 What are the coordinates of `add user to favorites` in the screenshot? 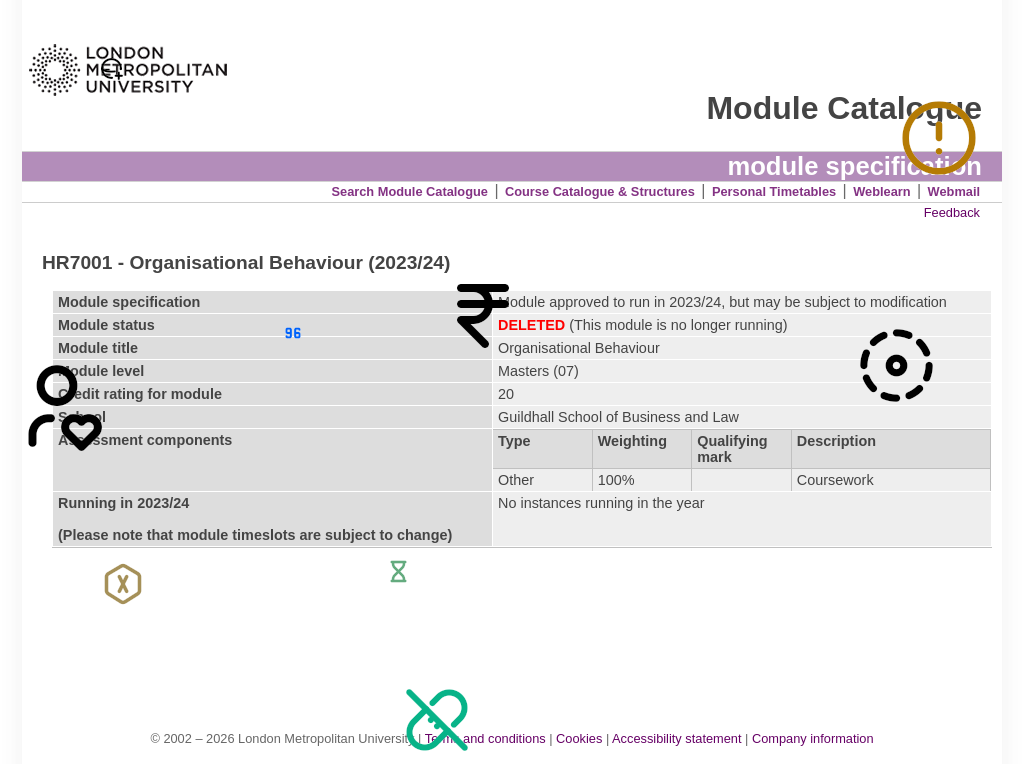 It's located at (57, 406).